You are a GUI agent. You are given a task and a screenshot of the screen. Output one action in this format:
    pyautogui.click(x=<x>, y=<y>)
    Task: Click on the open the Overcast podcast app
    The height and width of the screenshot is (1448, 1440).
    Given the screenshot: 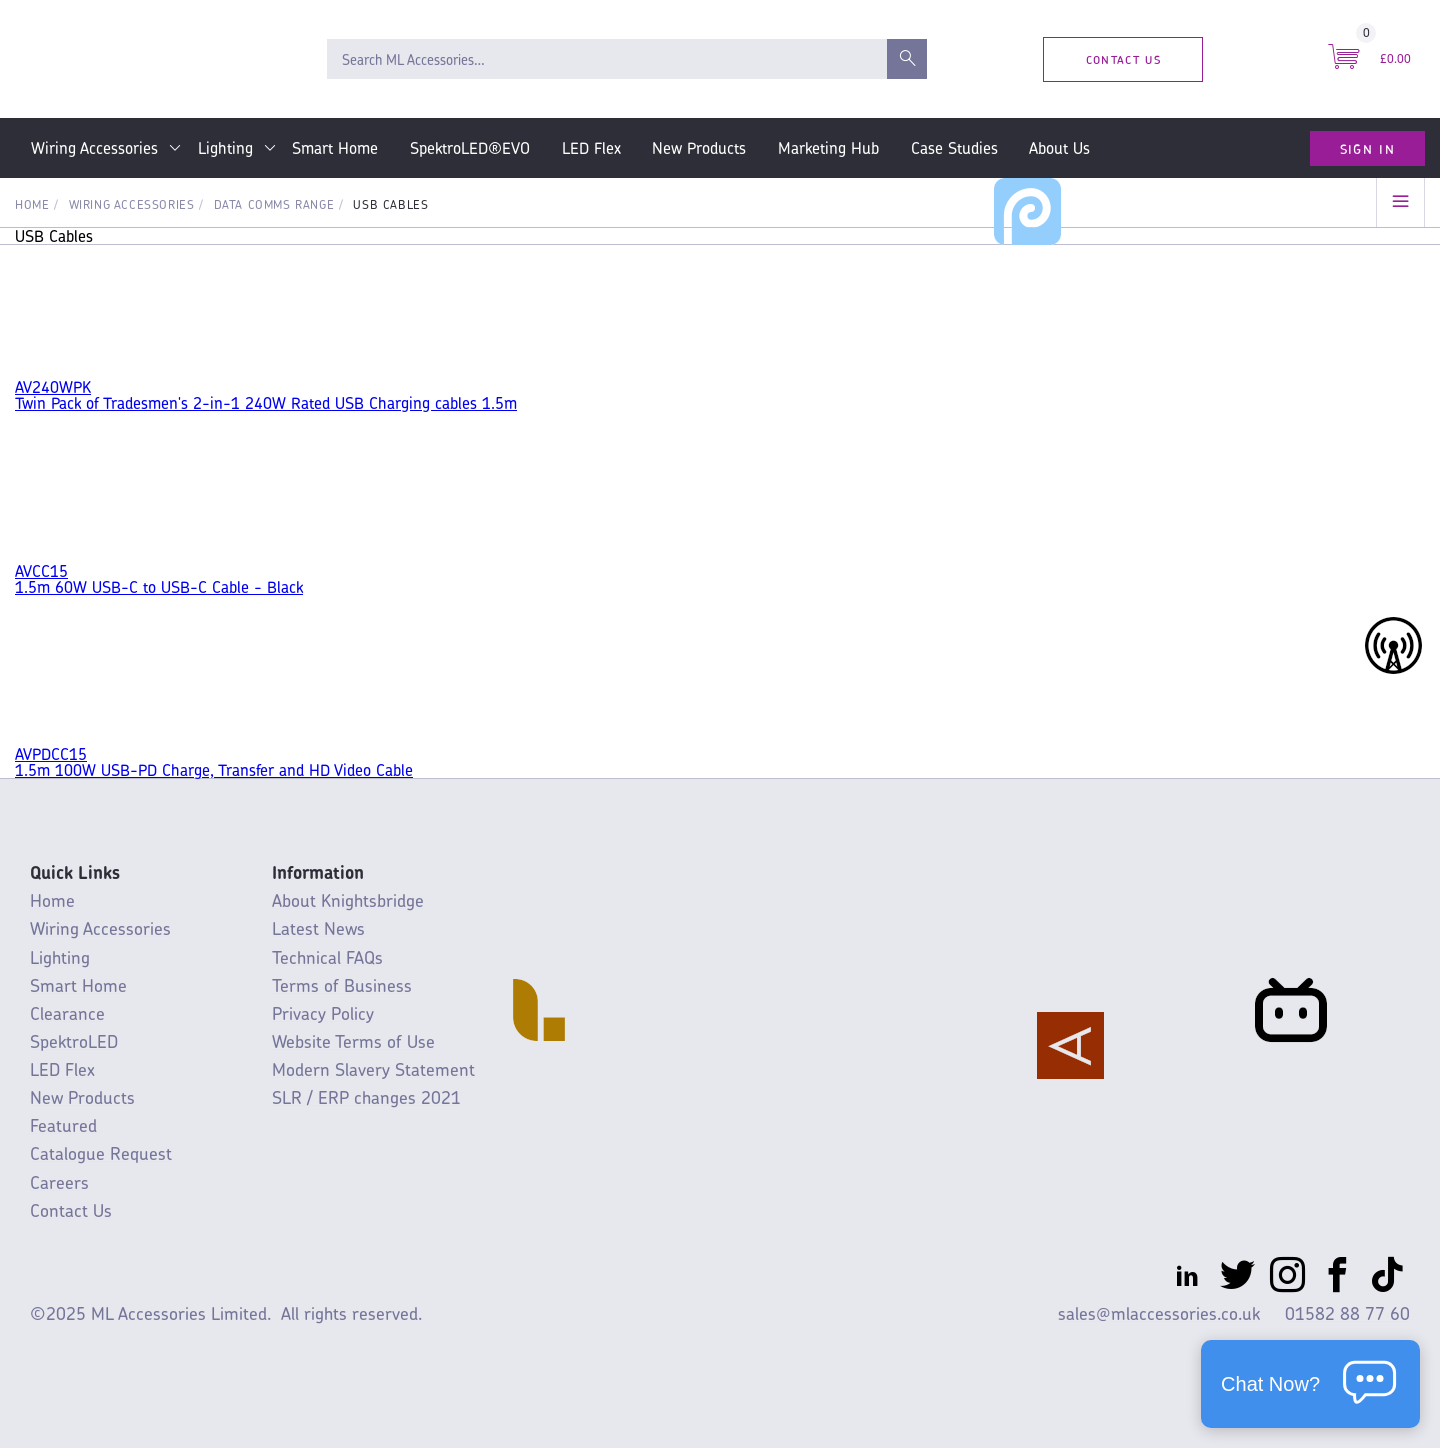 What is the action you would take?
    pyautogui.click(x=1393, y=645)
    